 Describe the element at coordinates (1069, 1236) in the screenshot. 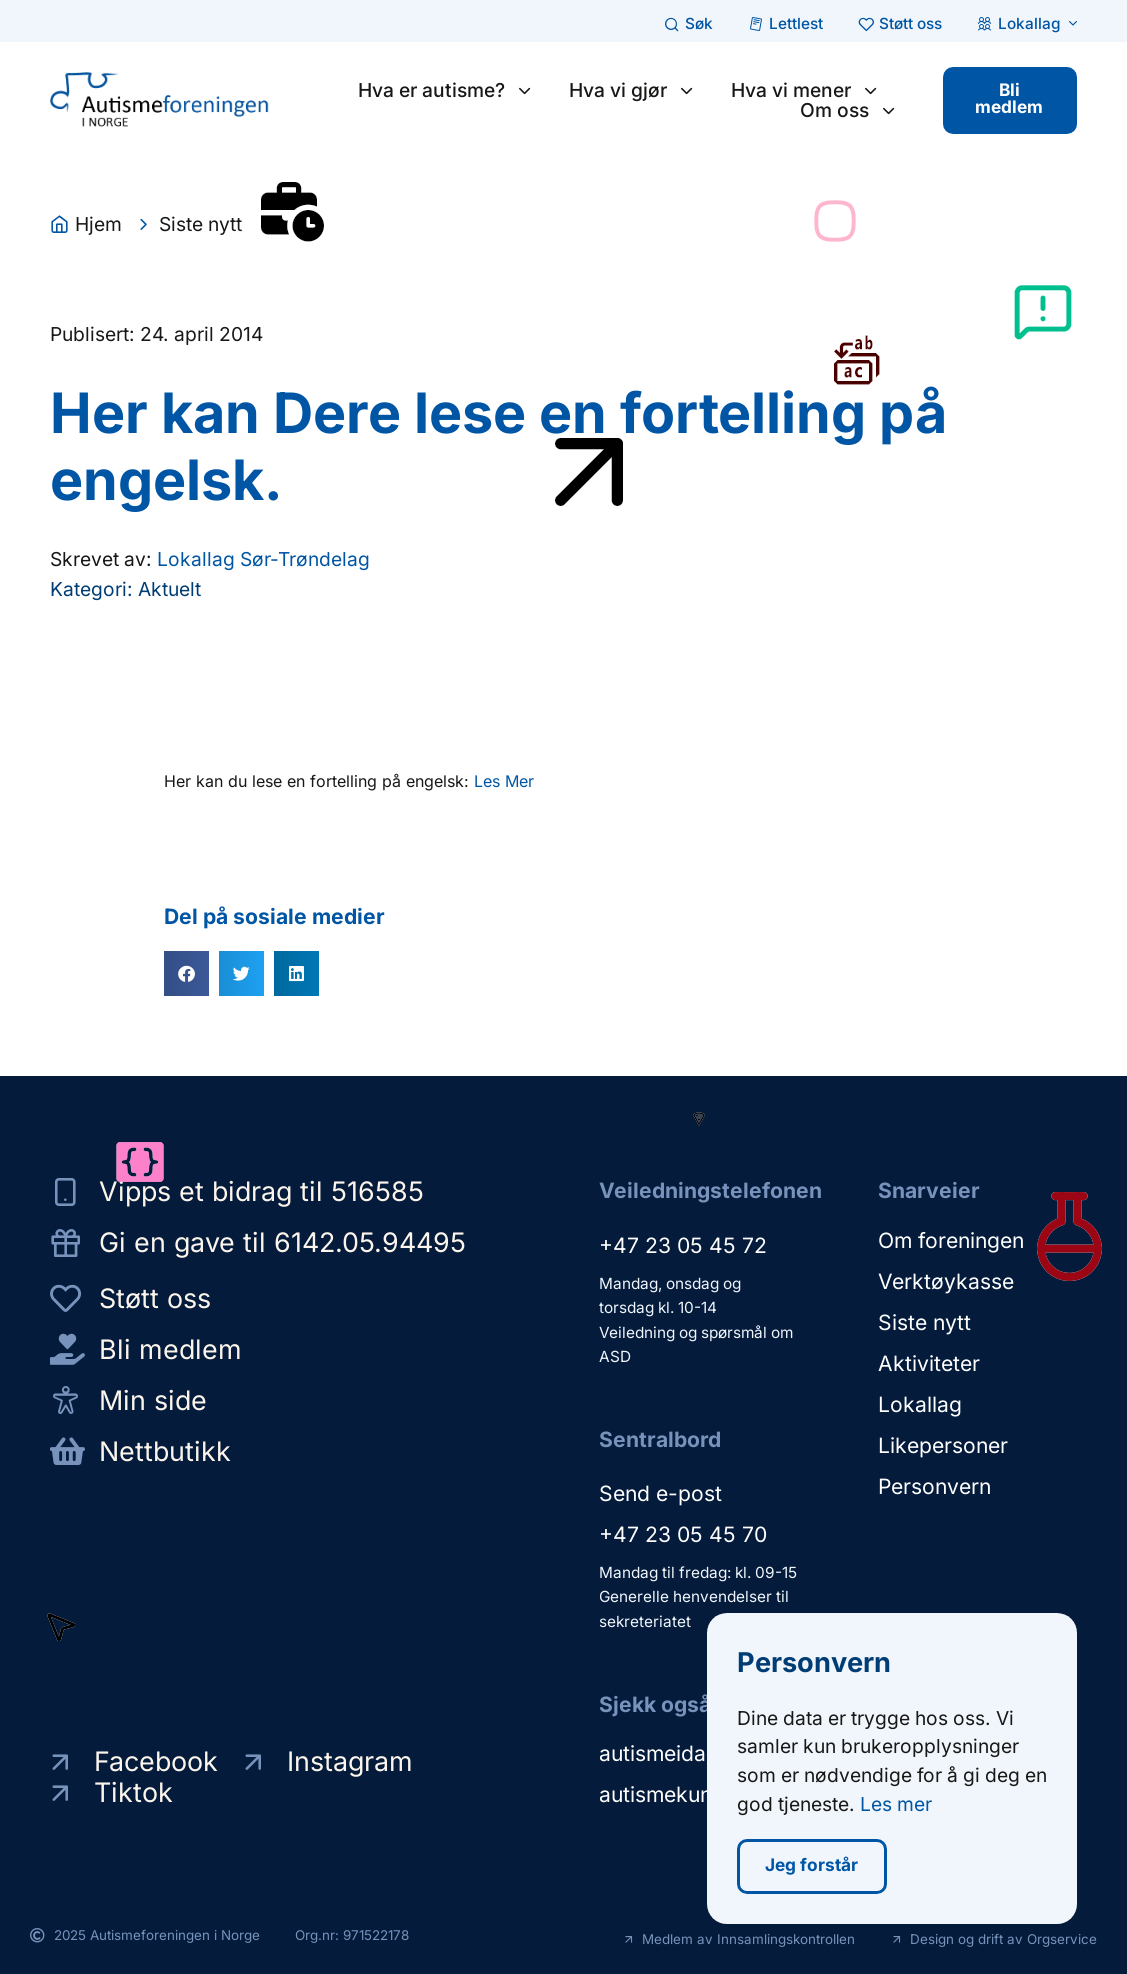

I see `access science or laboratory features` at that location.